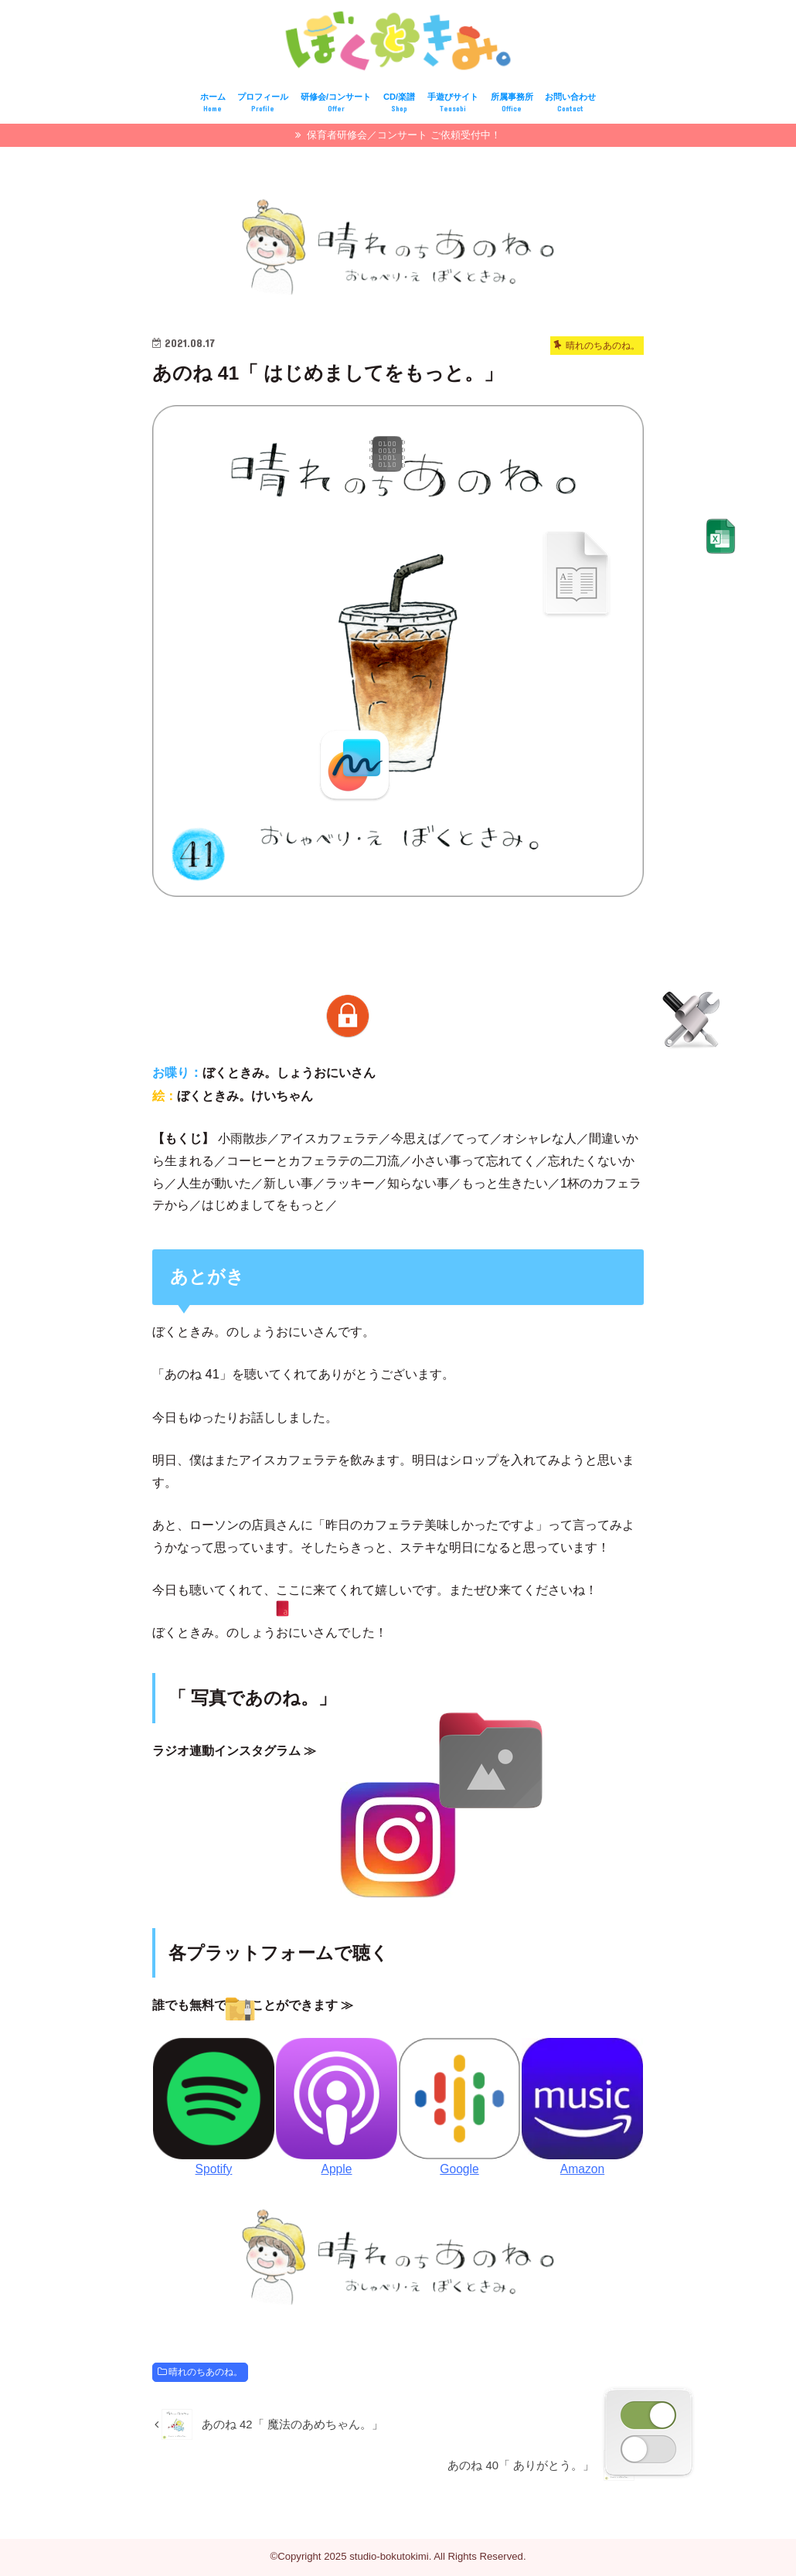 This screenshot has height=2576, width=796. Describe the element at coordinates (648, 2432) in the screenshot. I see `open unity tweak tool settings` at that location.